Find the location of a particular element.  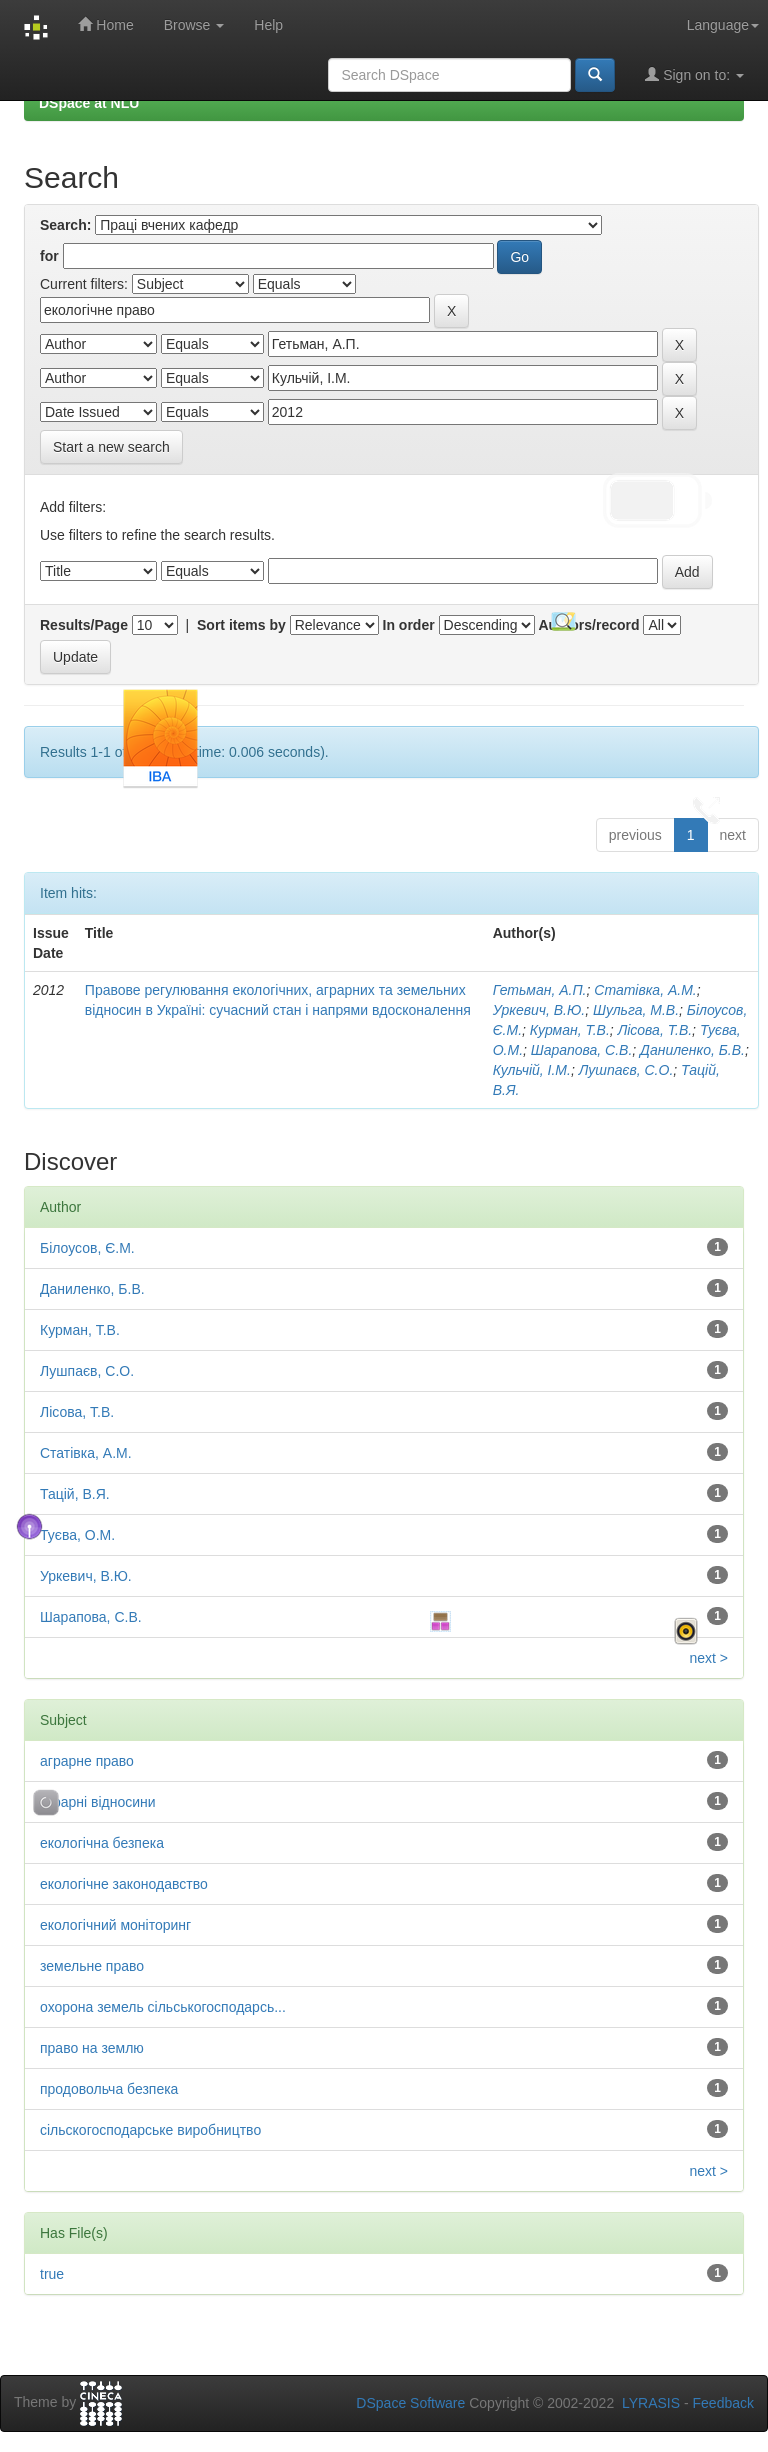

indicates battery at 70% charge is located at coordinates (657, 500).